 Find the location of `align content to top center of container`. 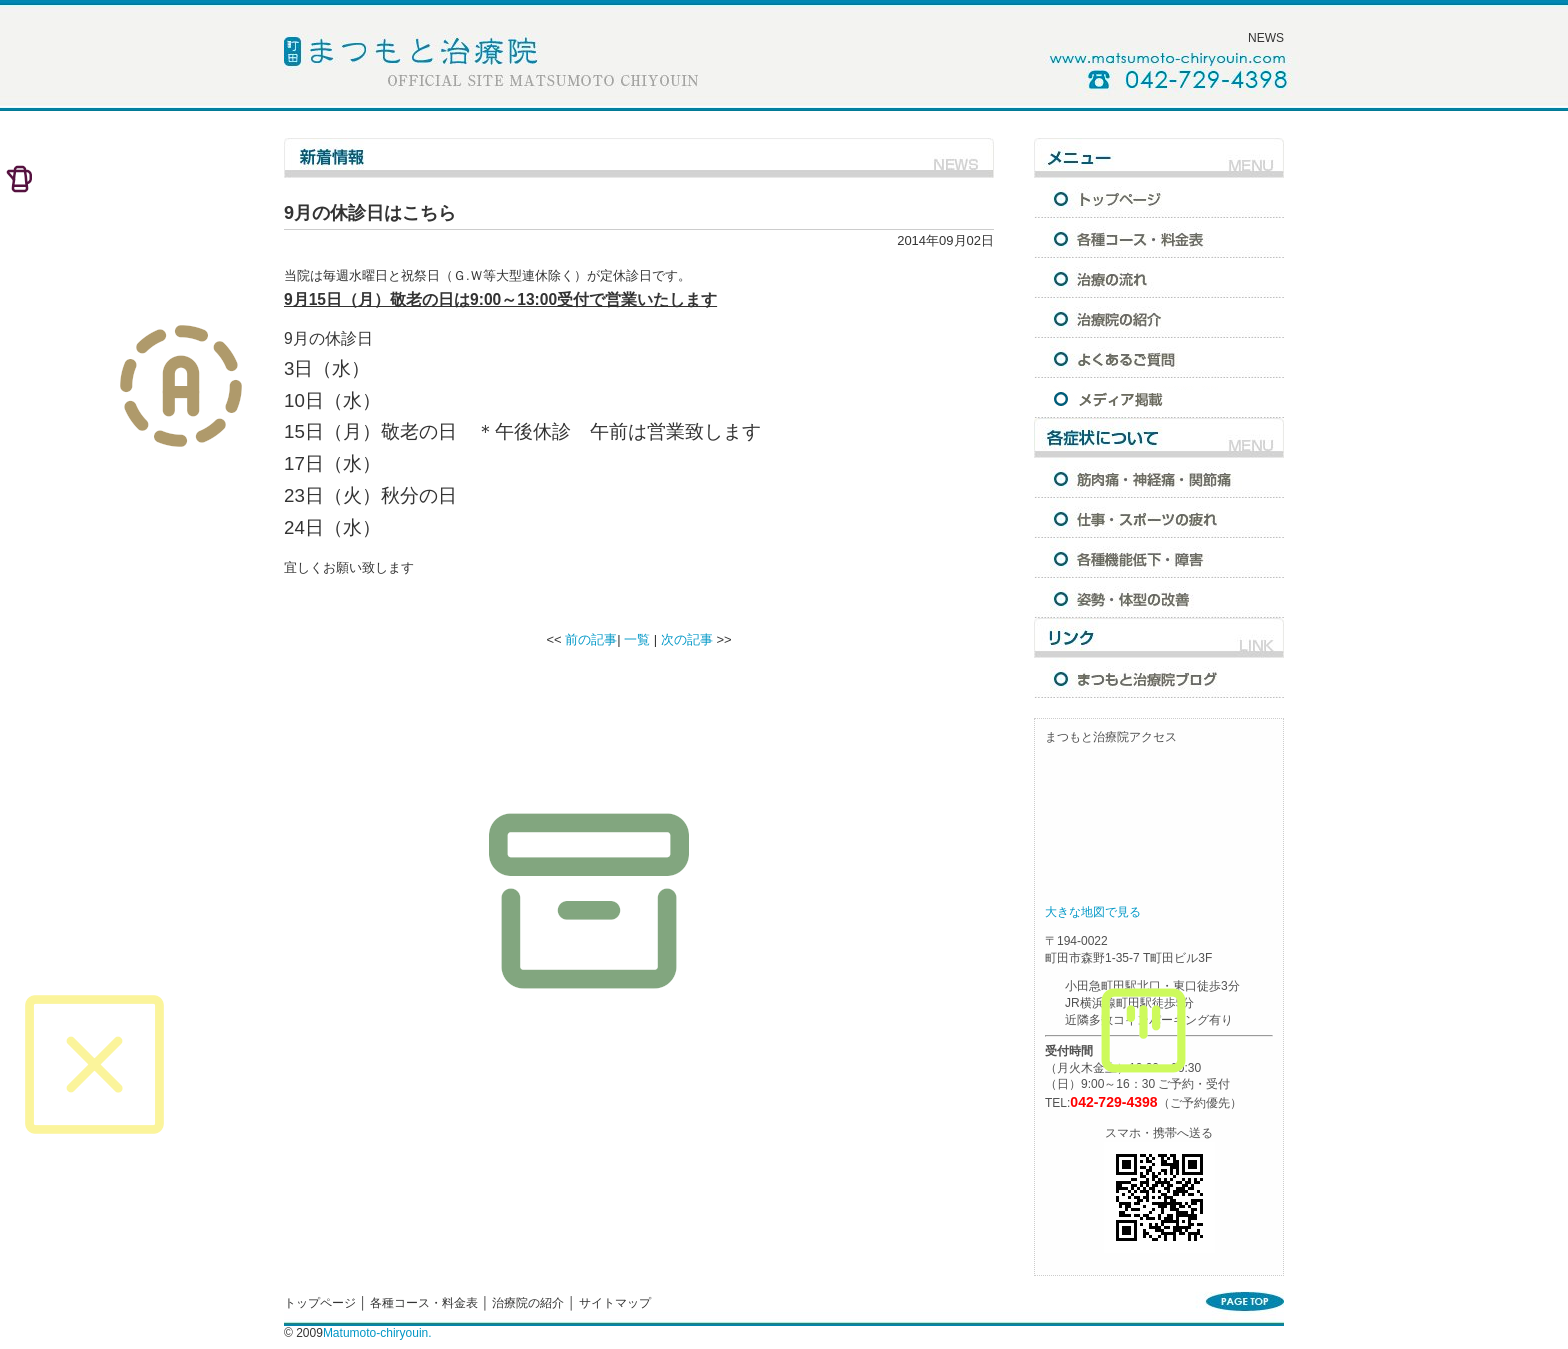

align content to top center of container is located at coordinates (1143, 1030).